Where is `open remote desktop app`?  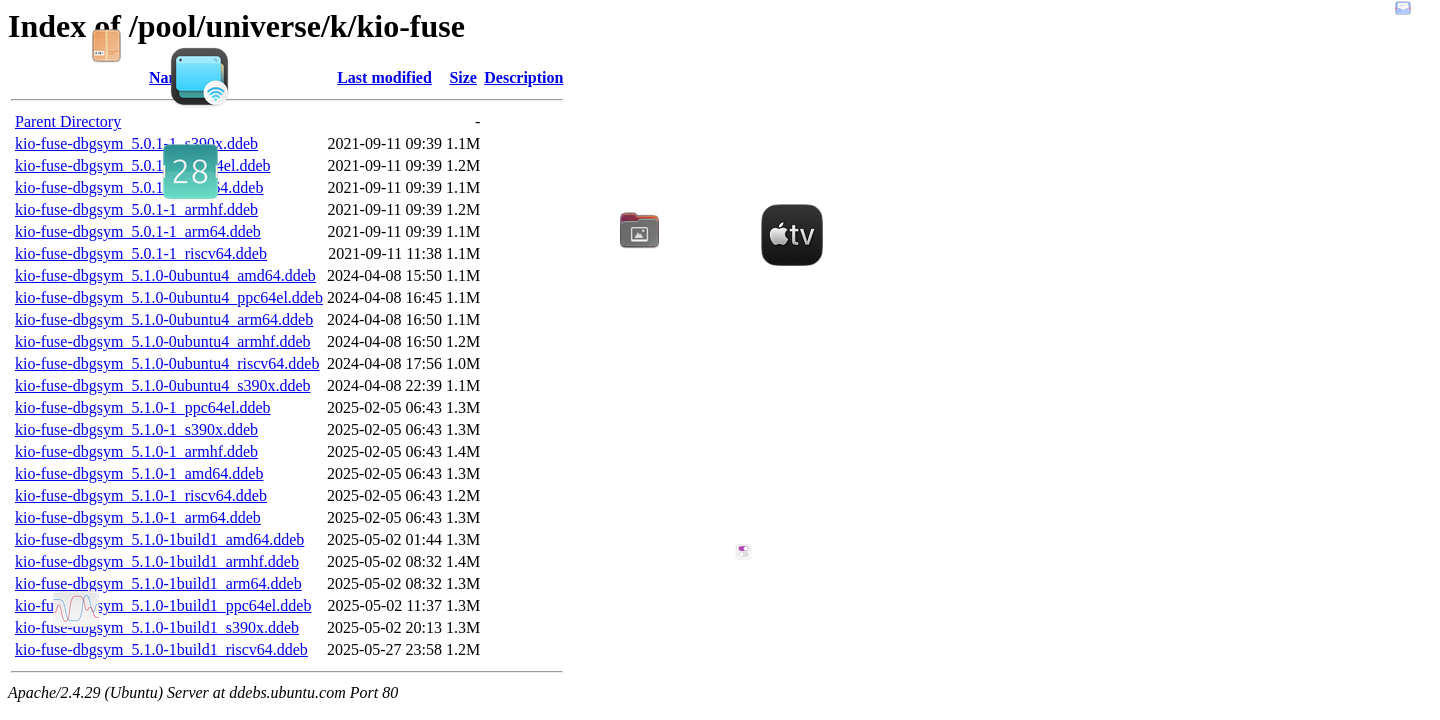
open remote desktop app is located at coordinates (199, 76).